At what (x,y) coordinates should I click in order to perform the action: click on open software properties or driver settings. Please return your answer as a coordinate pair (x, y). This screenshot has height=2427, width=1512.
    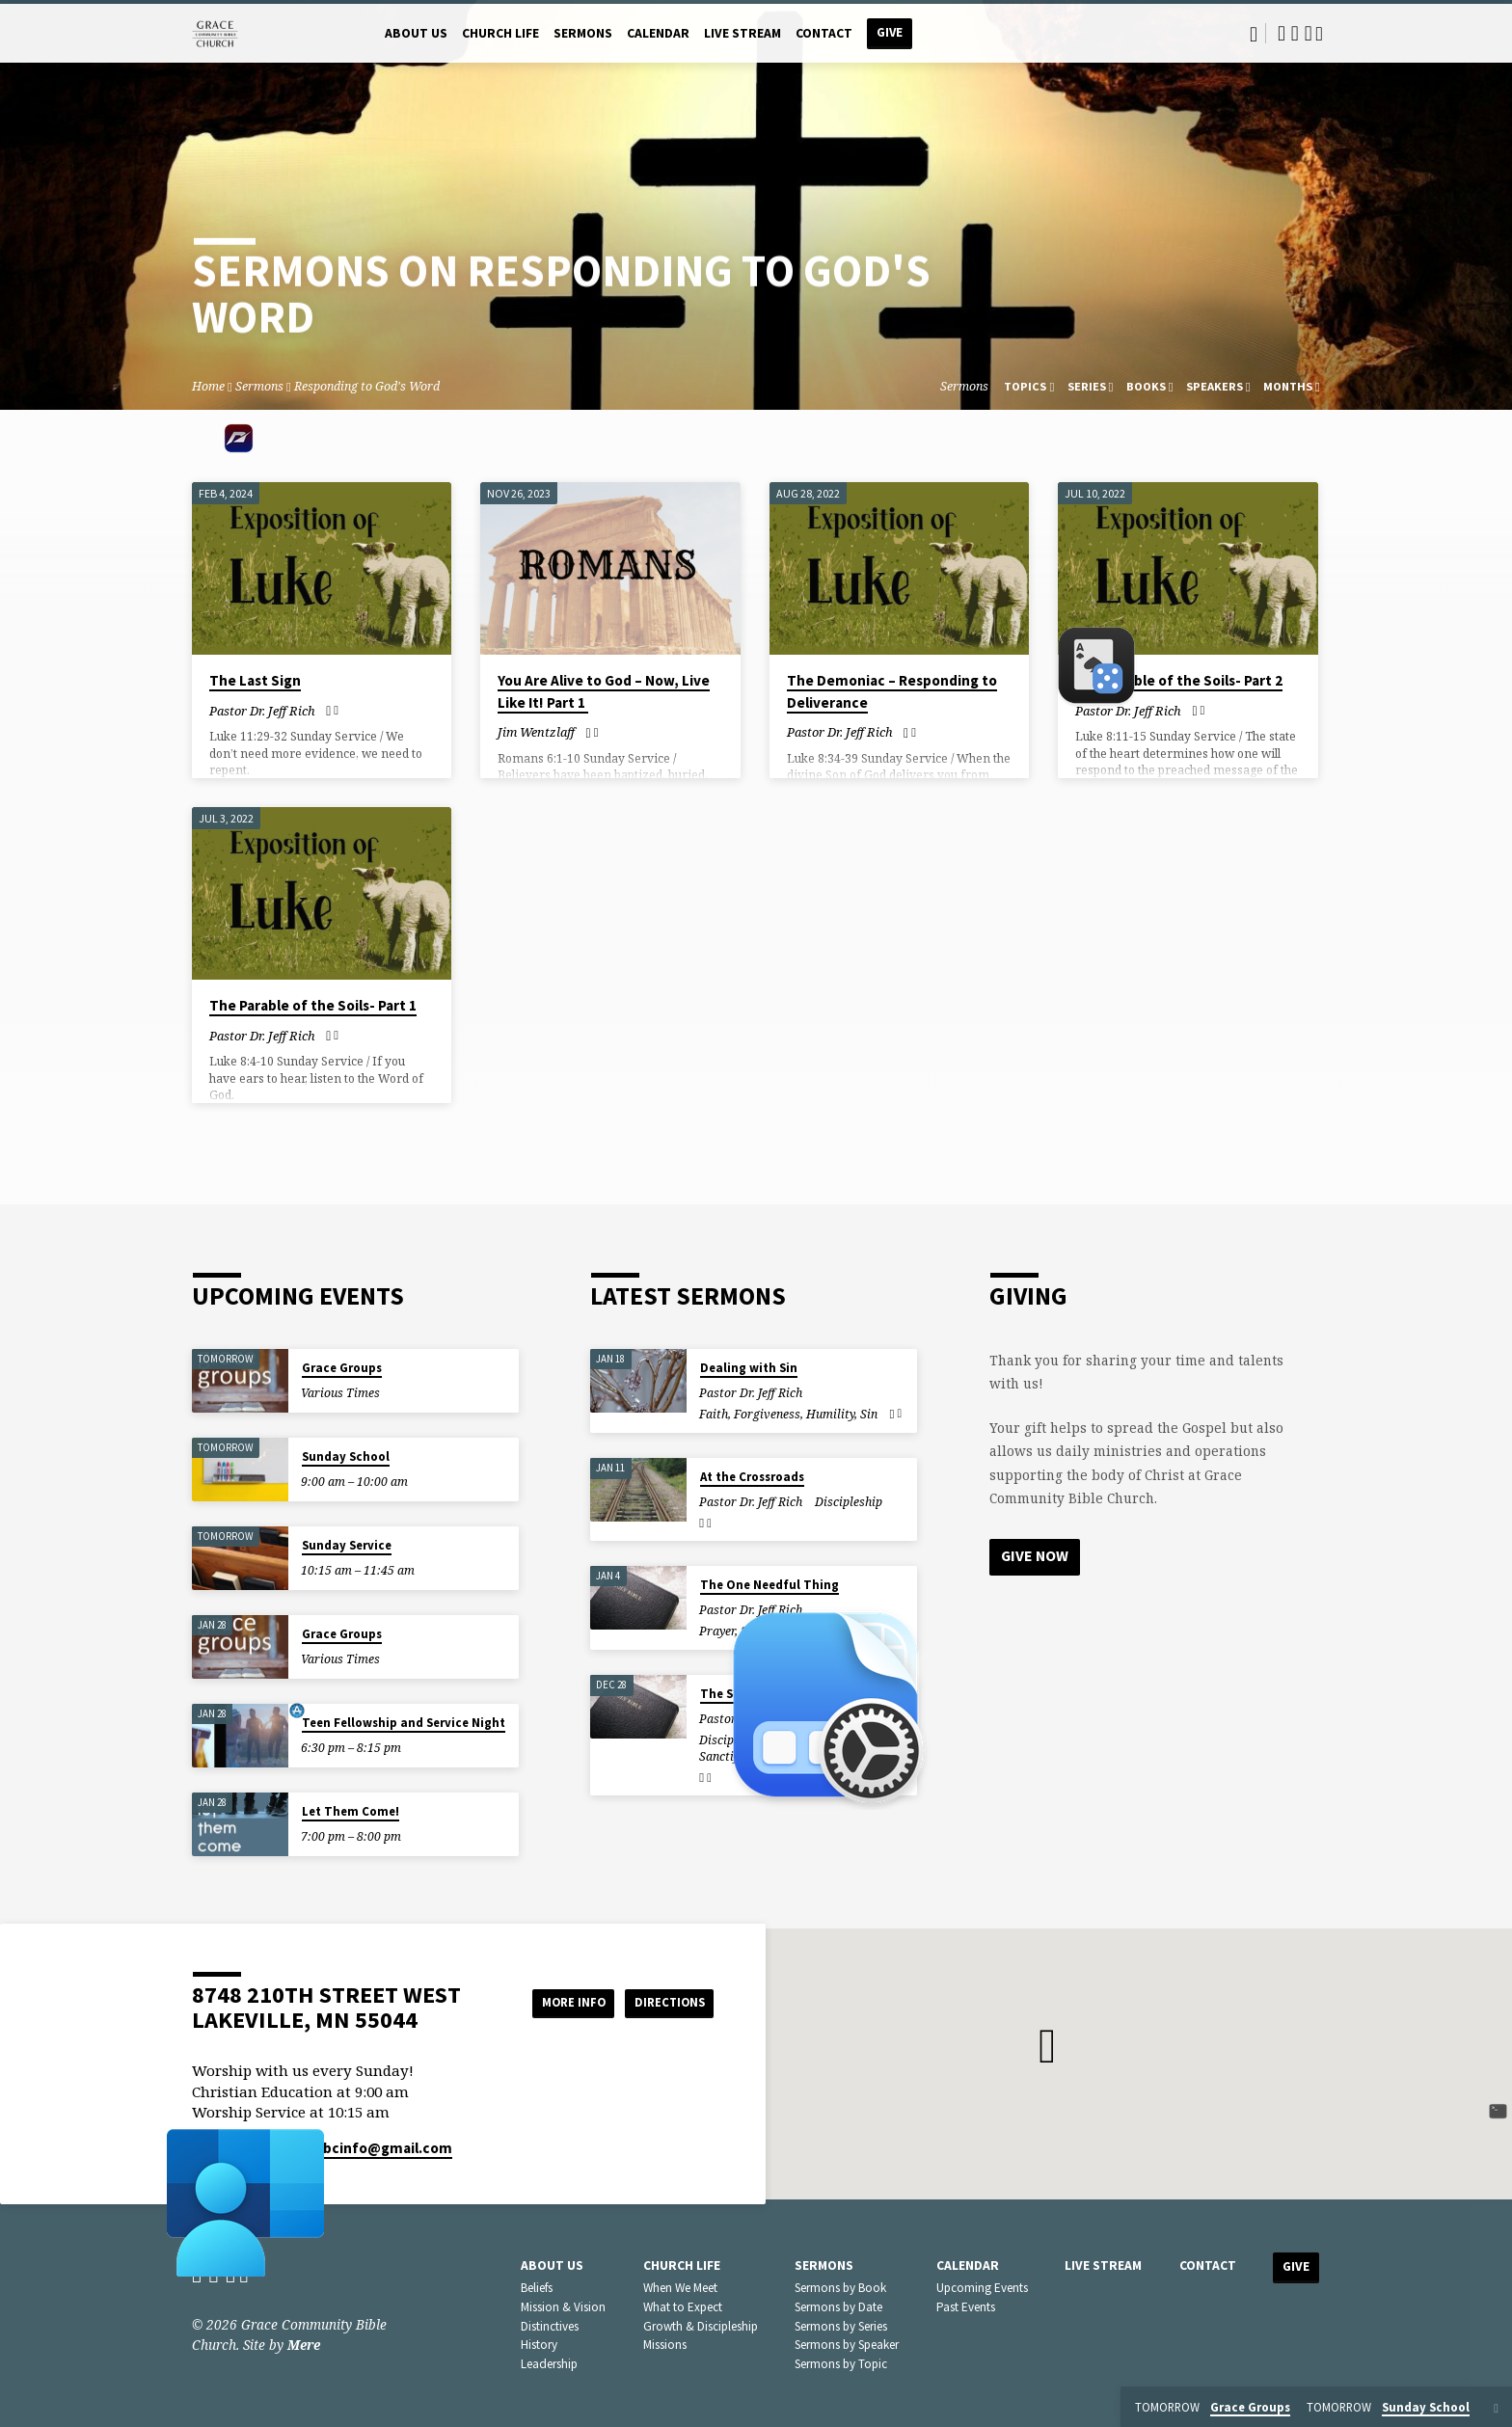
    Looking at the image, I should click on (297, 1711).